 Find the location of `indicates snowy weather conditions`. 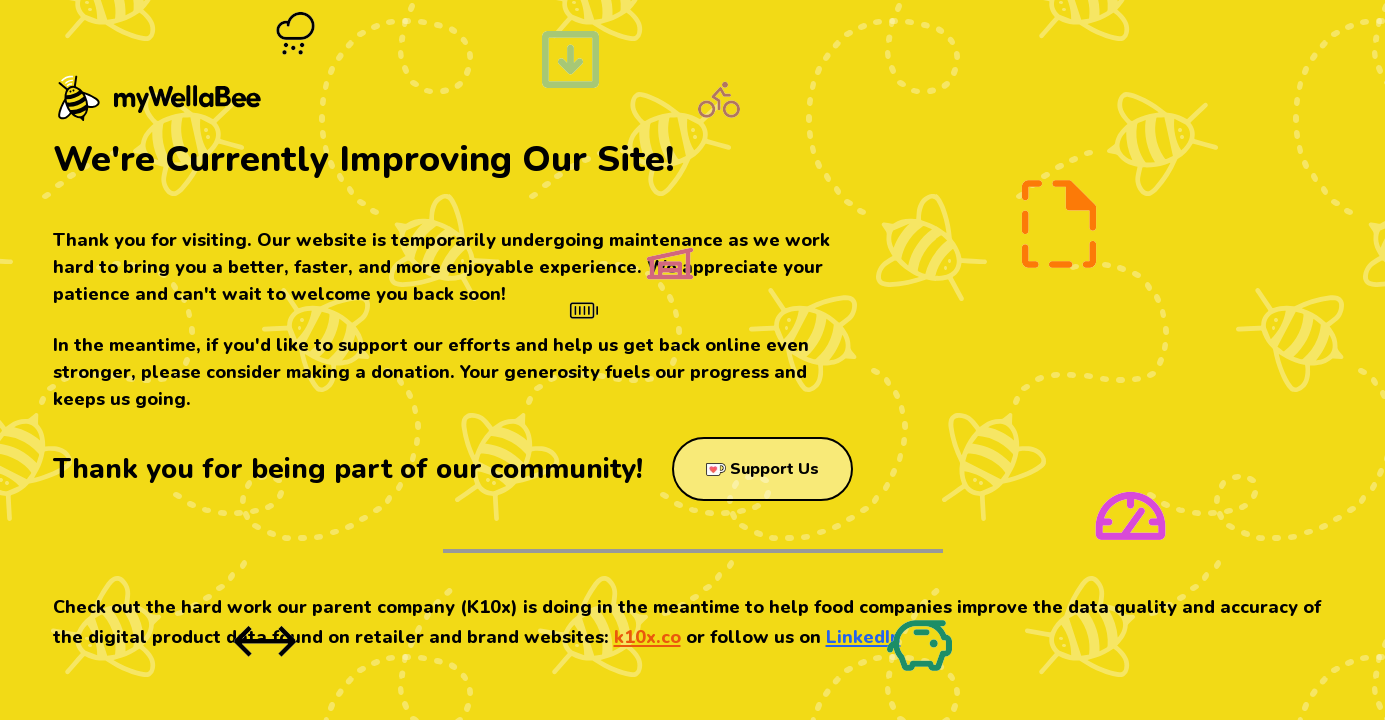

indicates snowy weather conditions is located at coordinates (295, 32).